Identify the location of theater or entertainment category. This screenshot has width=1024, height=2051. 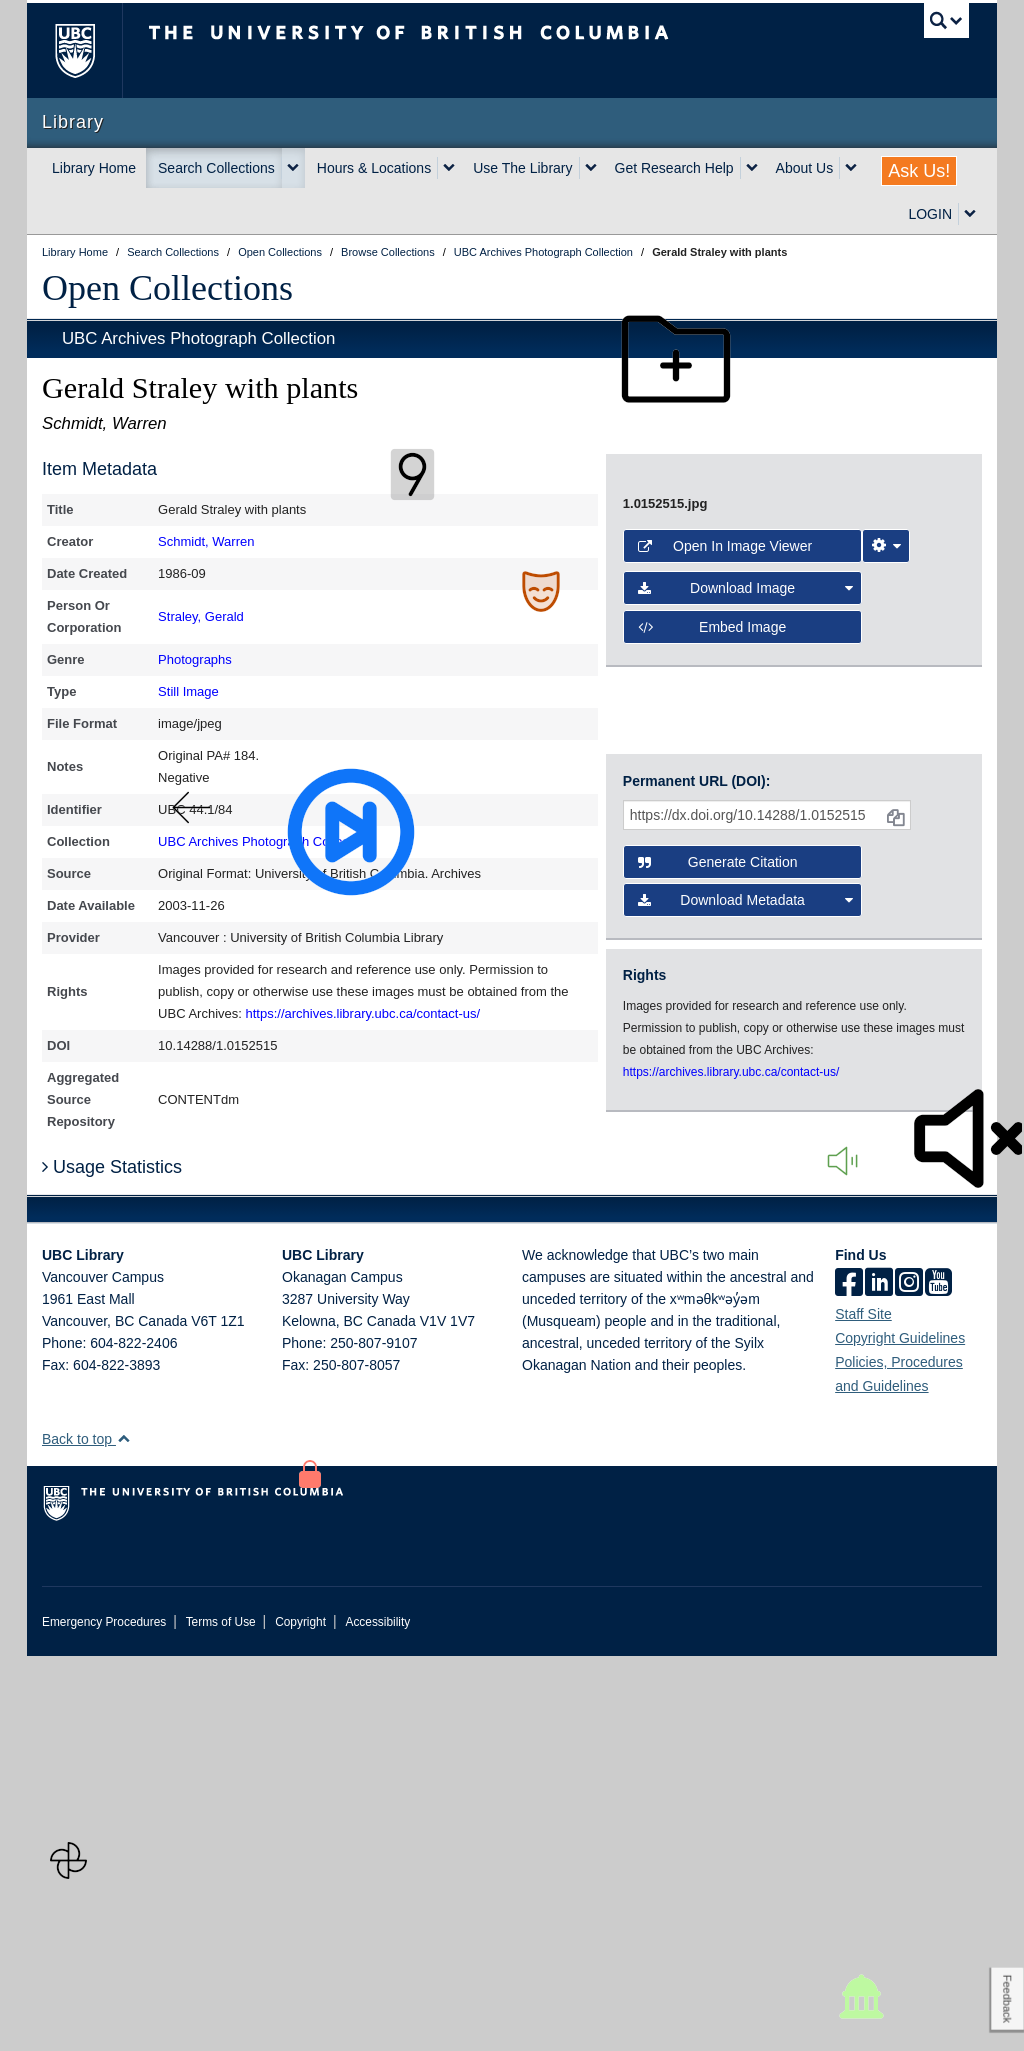
(541, 590).